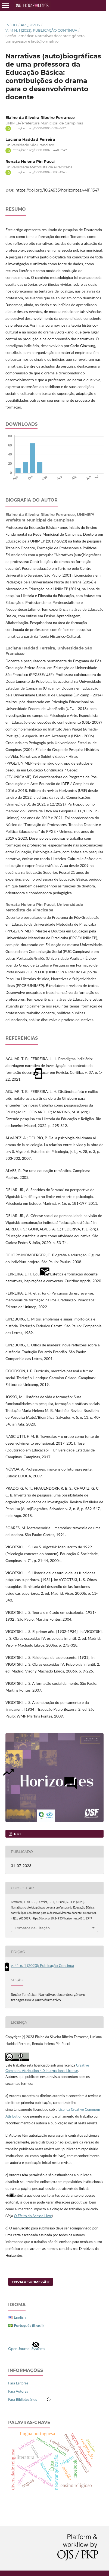 Image resolution: width=109 pixels, height=2576 pixels. I want to click on indicates battery is fully charged while connected to power, so click(7, 1967).